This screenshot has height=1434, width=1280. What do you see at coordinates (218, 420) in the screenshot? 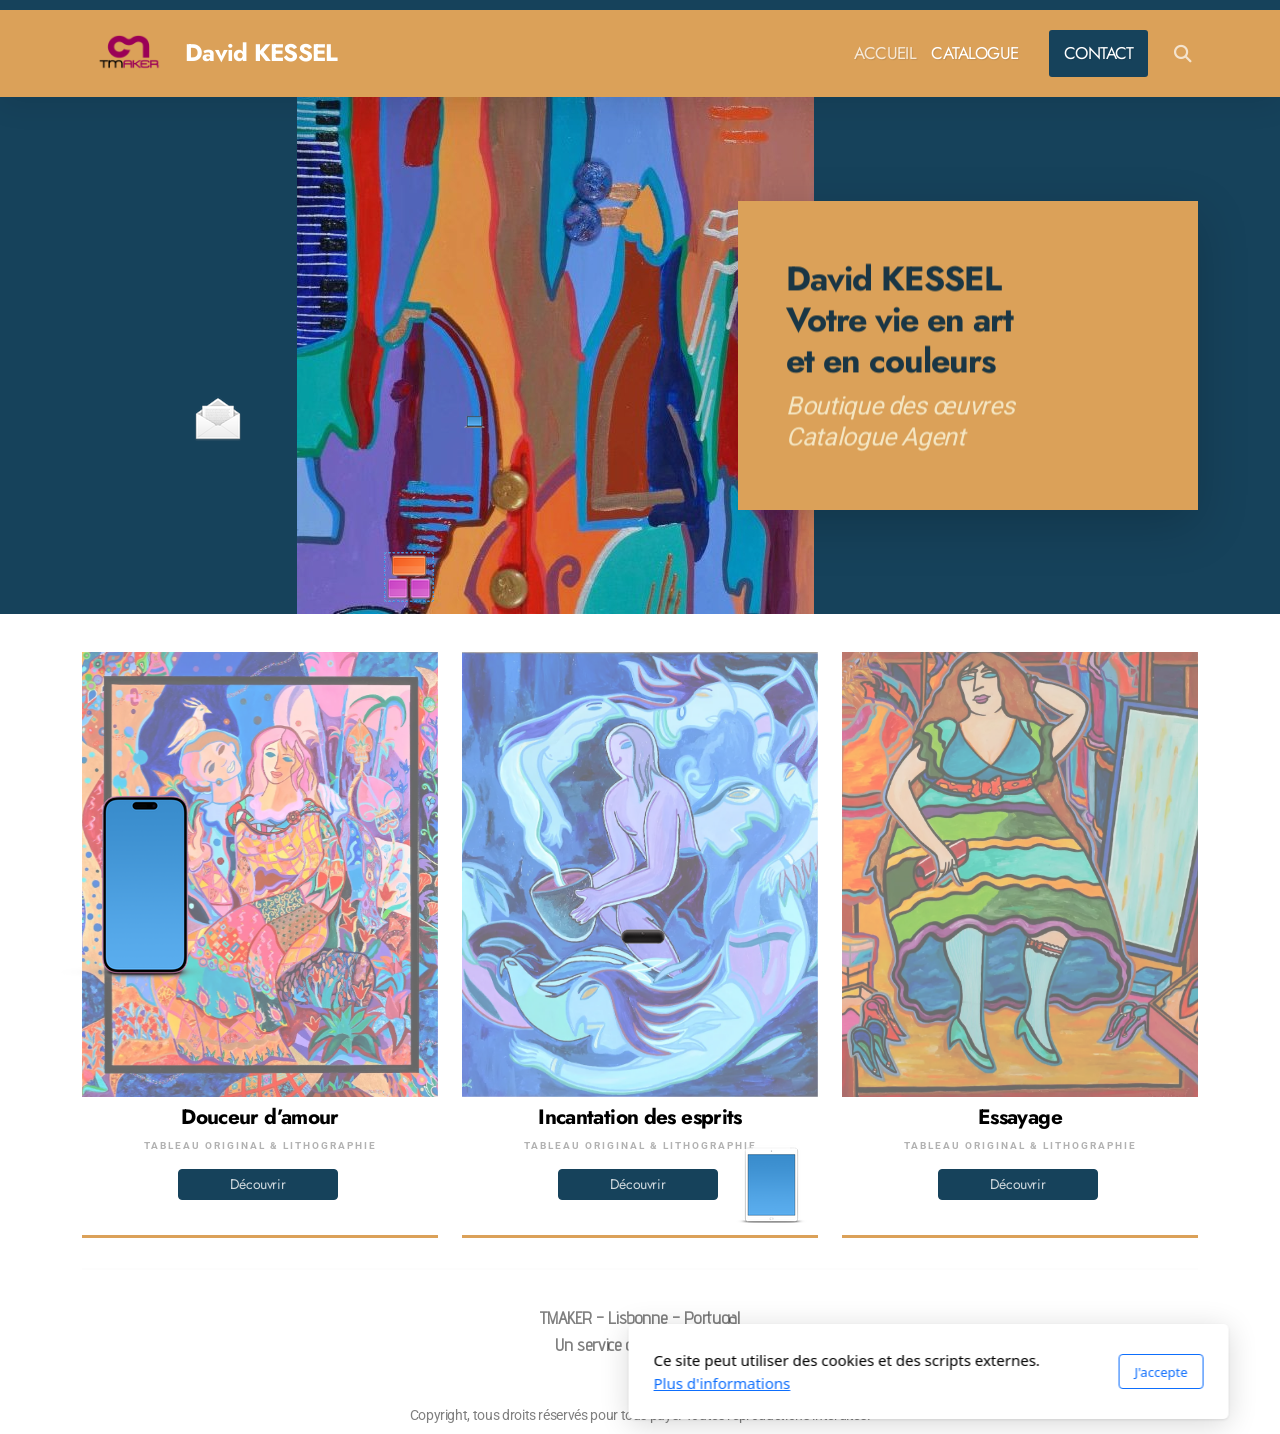
I see `open mail or email application` at bounding box center [218, 420].